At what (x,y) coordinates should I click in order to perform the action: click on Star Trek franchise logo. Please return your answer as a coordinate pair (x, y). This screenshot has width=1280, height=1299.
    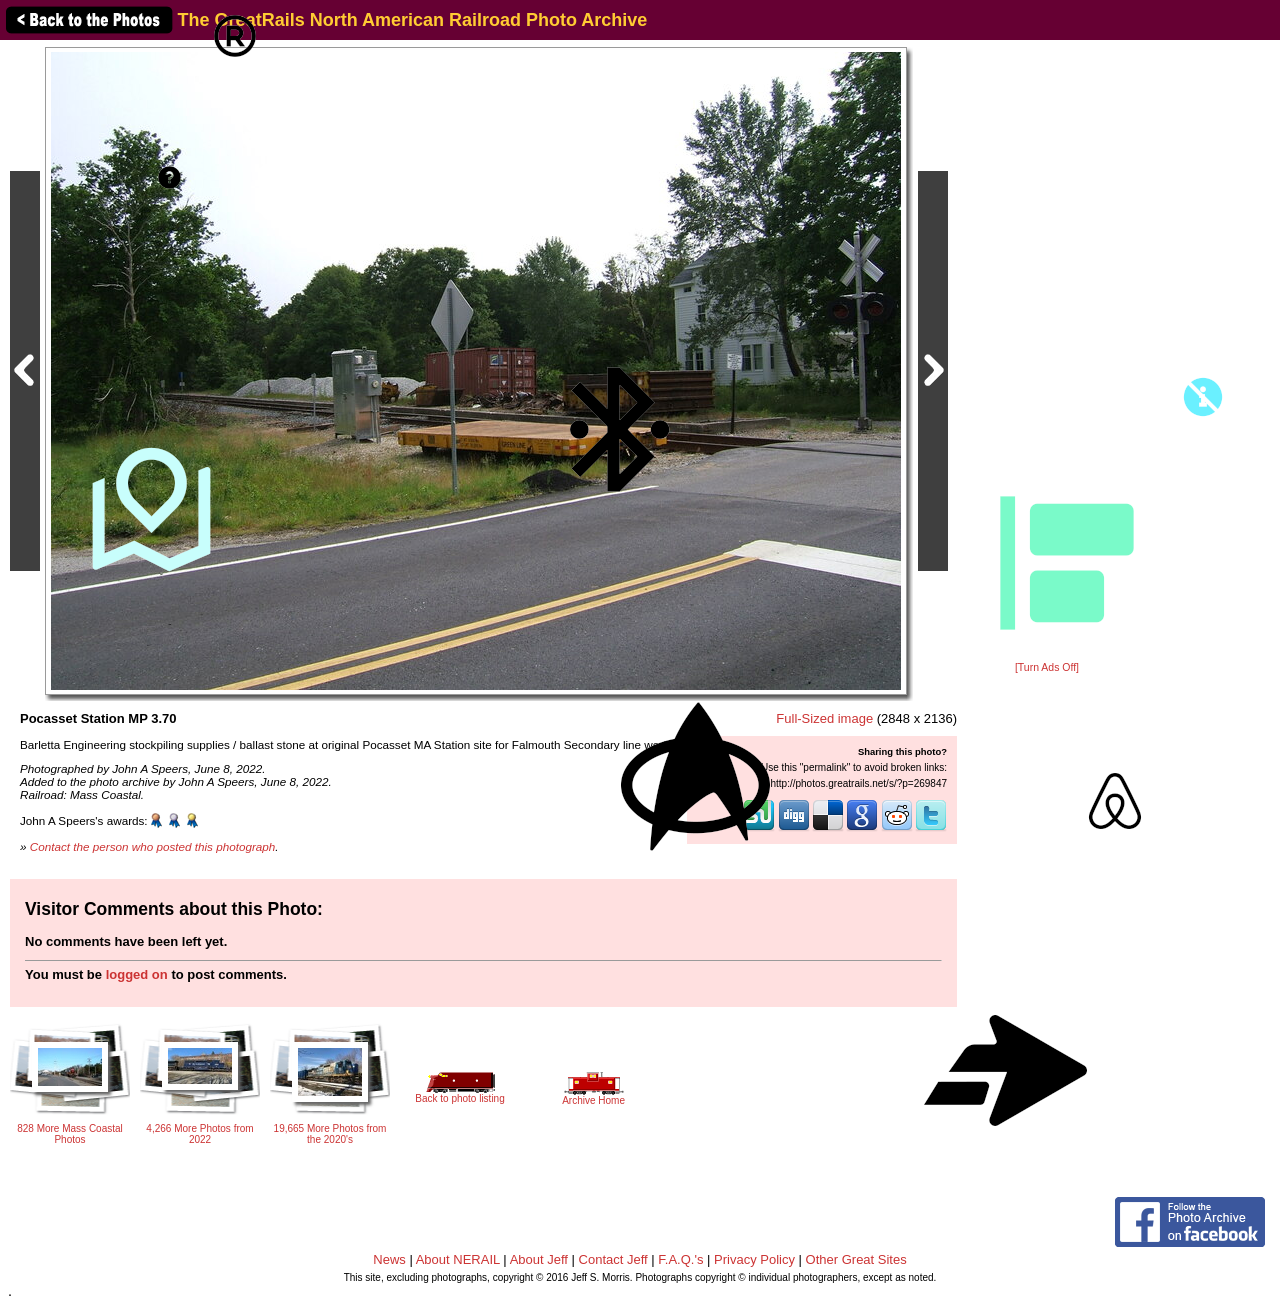
    Looking at the image, I should click on (695, 776).